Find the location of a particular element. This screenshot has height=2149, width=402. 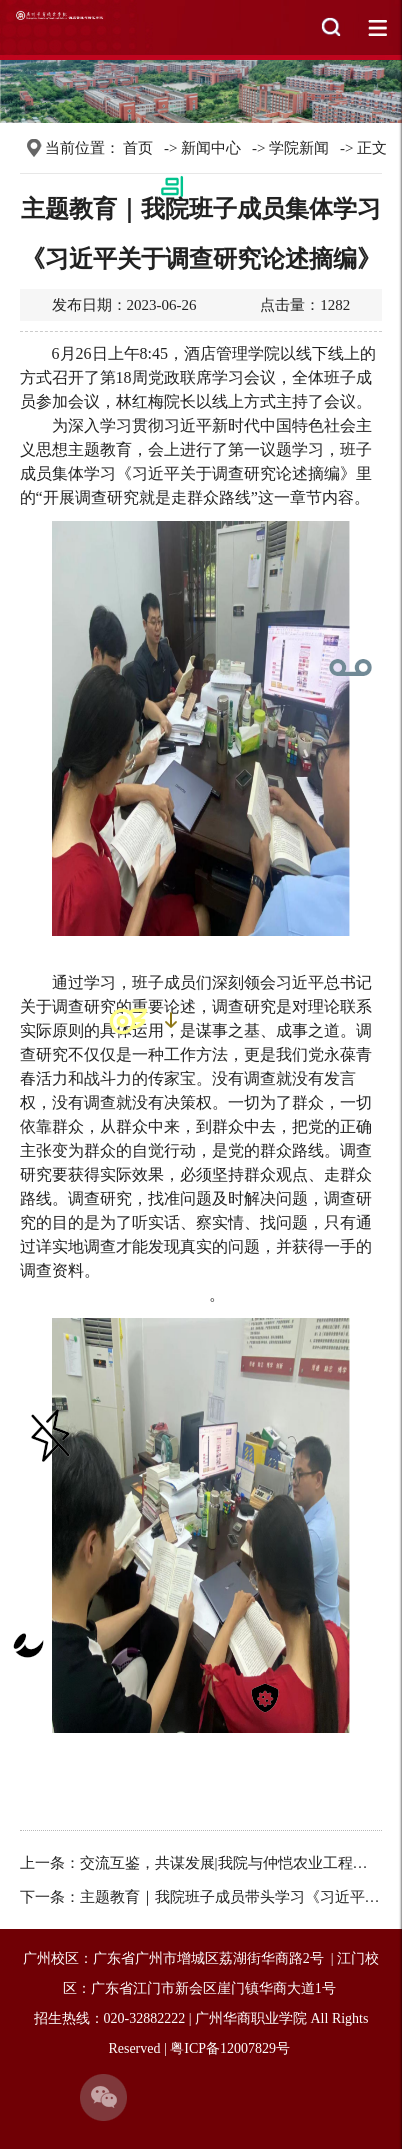

scroll down or view more content is located at coordinates (171, 1020).